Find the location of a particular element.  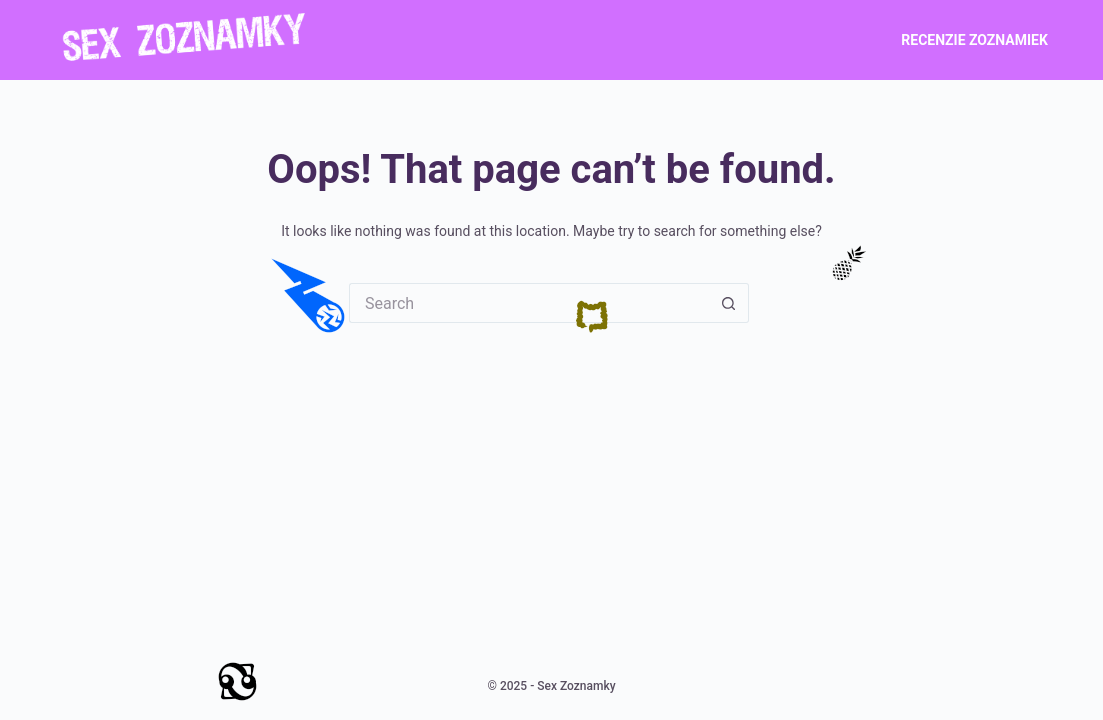

indicates digestive or gastrointestinal health tracking is located at coordinates (591, 316).